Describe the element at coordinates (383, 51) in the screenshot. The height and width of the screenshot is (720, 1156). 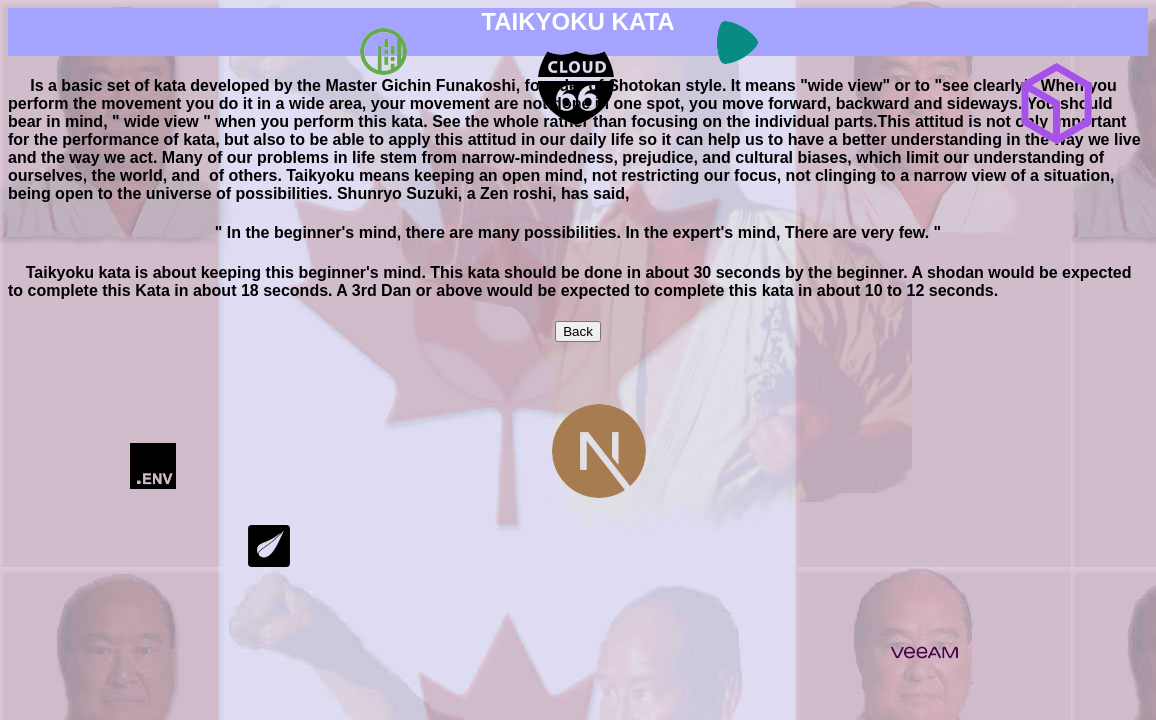
I see `GeoPandas library logo` at that location.